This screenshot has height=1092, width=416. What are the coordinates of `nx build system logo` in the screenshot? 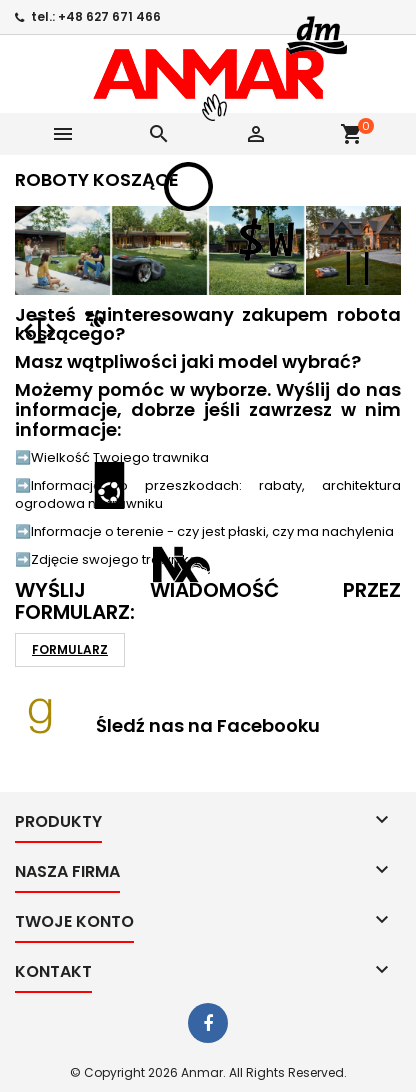 It's located at (181, 564).